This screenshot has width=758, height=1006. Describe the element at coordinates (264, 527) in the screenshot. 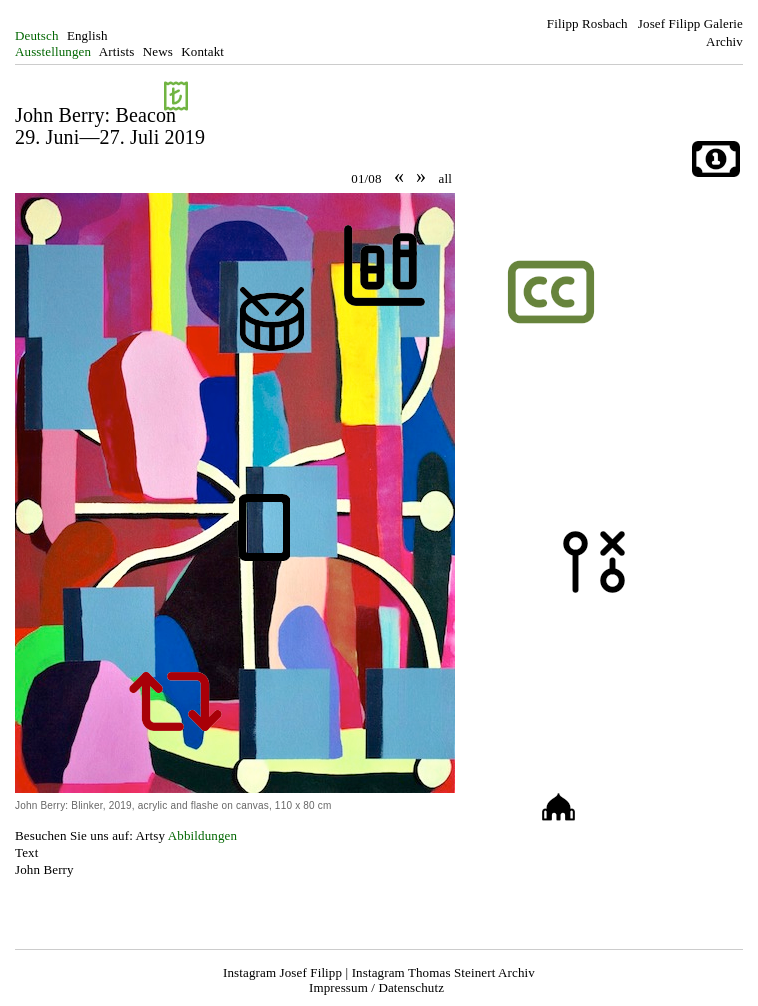

I see `crop image to portrait orientation` at that location.